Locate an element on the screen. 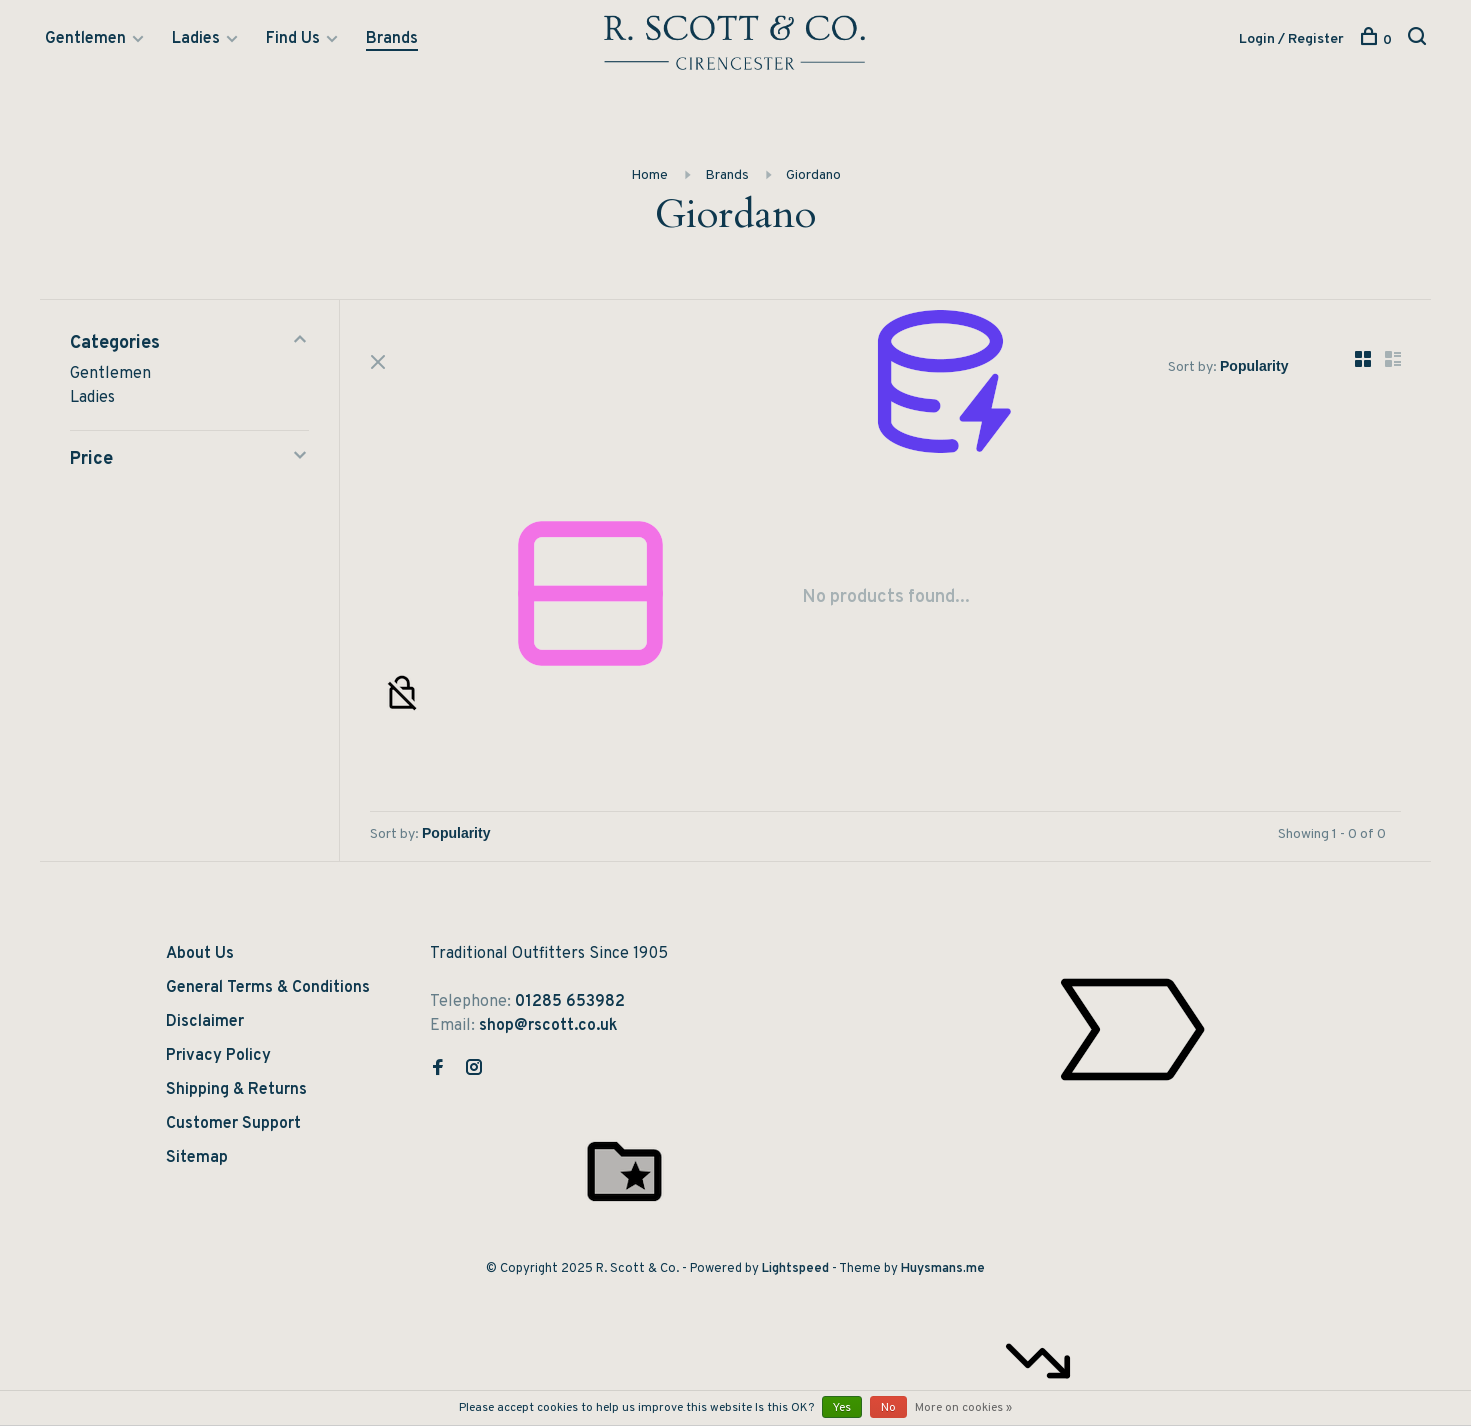 This screenshot has height=1426, width=1471. access starred or favorite folders is located at coordinates (624, 1171).